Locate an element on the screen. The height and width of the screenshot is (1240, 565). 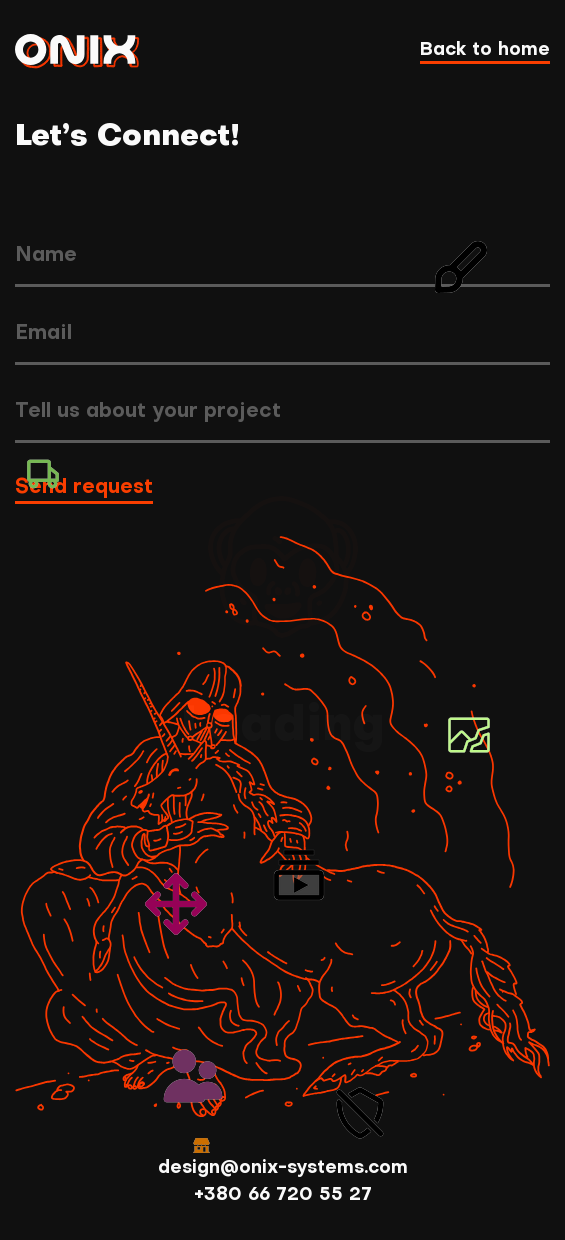
disable security protection is located at coordinates (360, 1113).